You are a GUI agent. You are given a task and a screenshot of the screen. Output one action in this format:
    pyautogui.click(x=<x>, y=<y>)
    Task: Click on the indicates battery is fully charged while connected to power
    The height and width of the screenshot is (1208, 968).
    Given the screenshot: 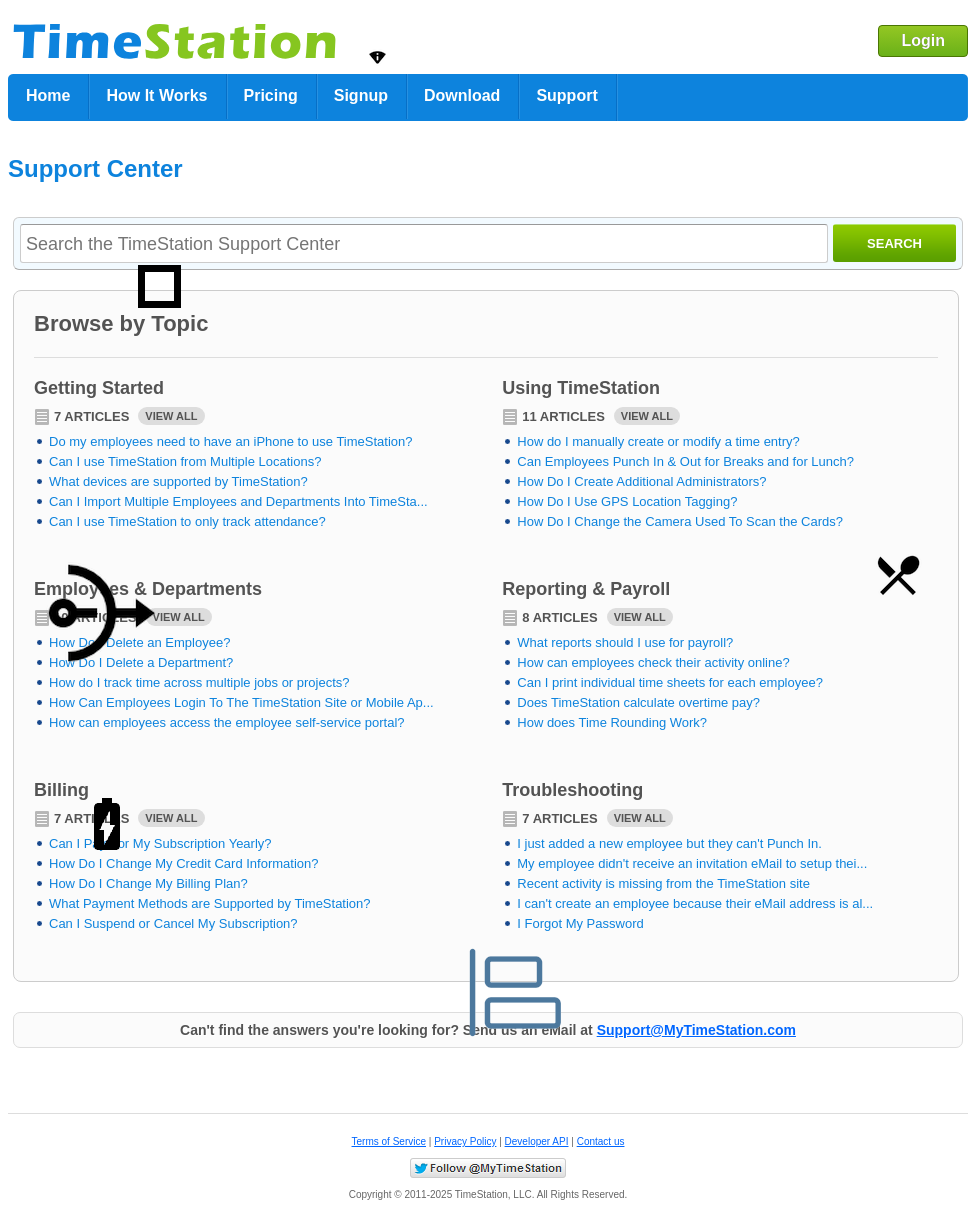 What is the action you would take?
    pyautogui.click(x=107, y=824)
    